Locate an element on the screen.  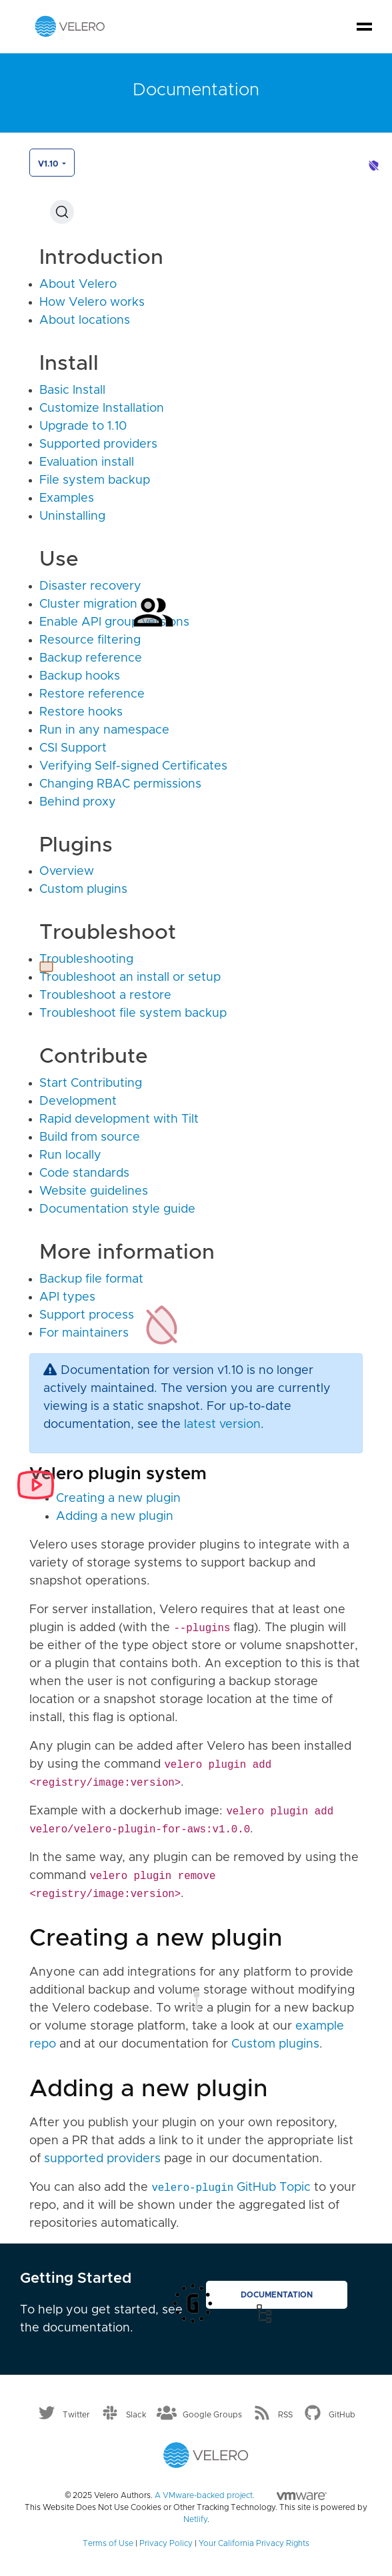
view contacts or people list is located at coordinates (153, 612).